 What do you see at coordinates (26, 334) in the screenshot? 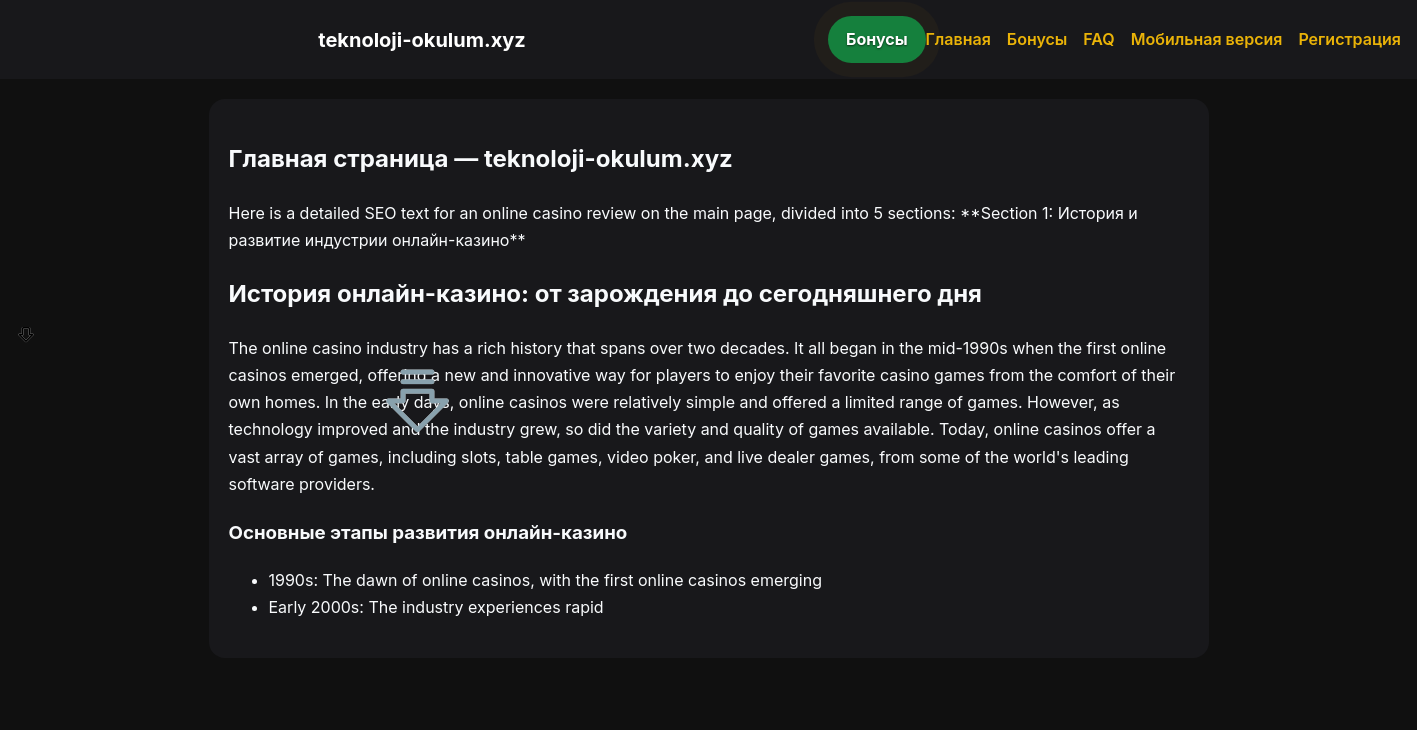
I see `download a file or content` at bounding box center [26, 334].